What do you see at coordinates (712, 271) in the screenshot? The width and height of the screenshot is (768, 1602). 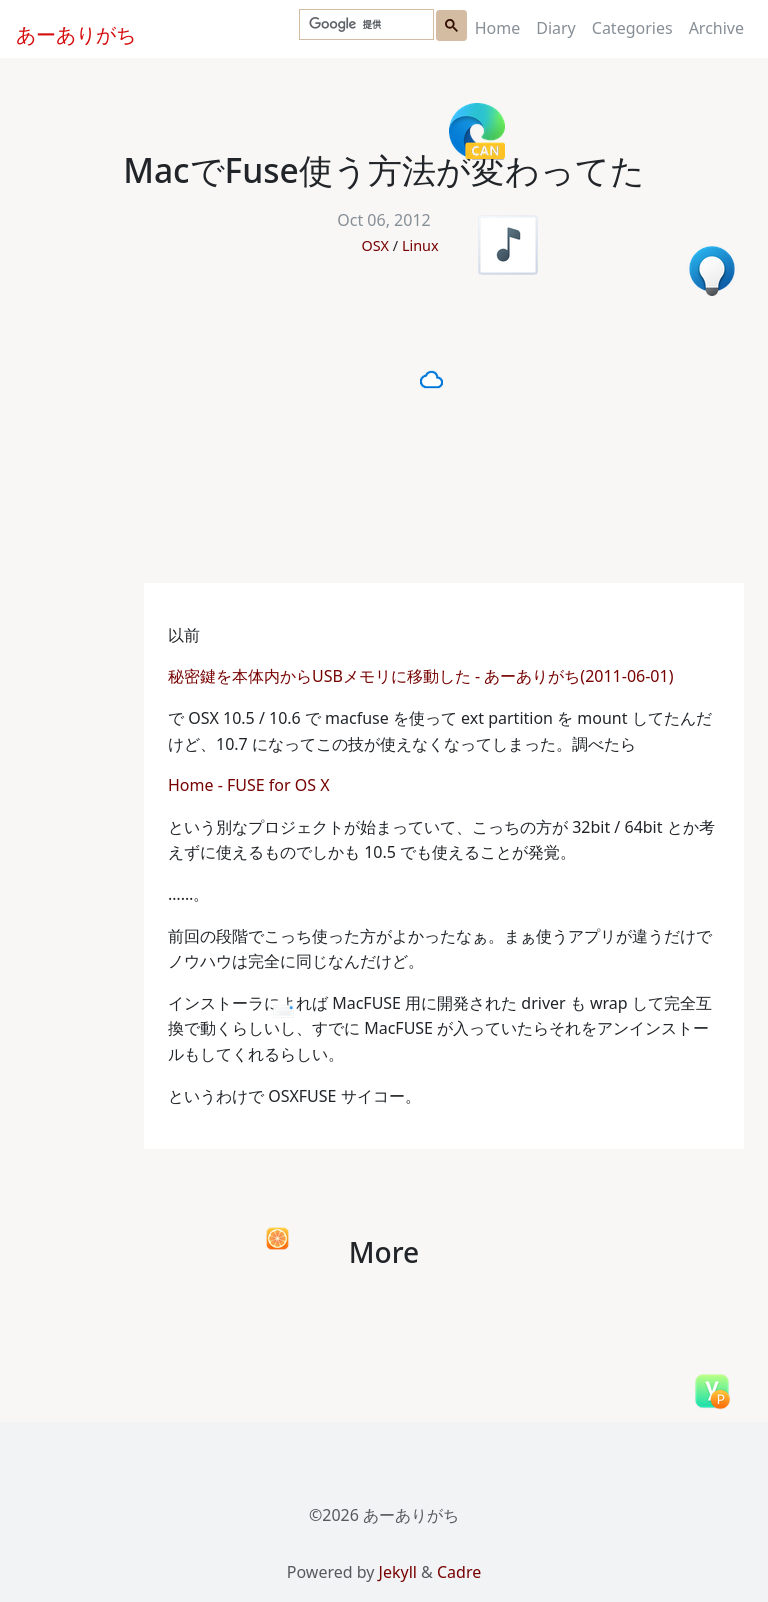 I see `open the tips app for helpful hints and tutorials` at bounding box center [712, 271].